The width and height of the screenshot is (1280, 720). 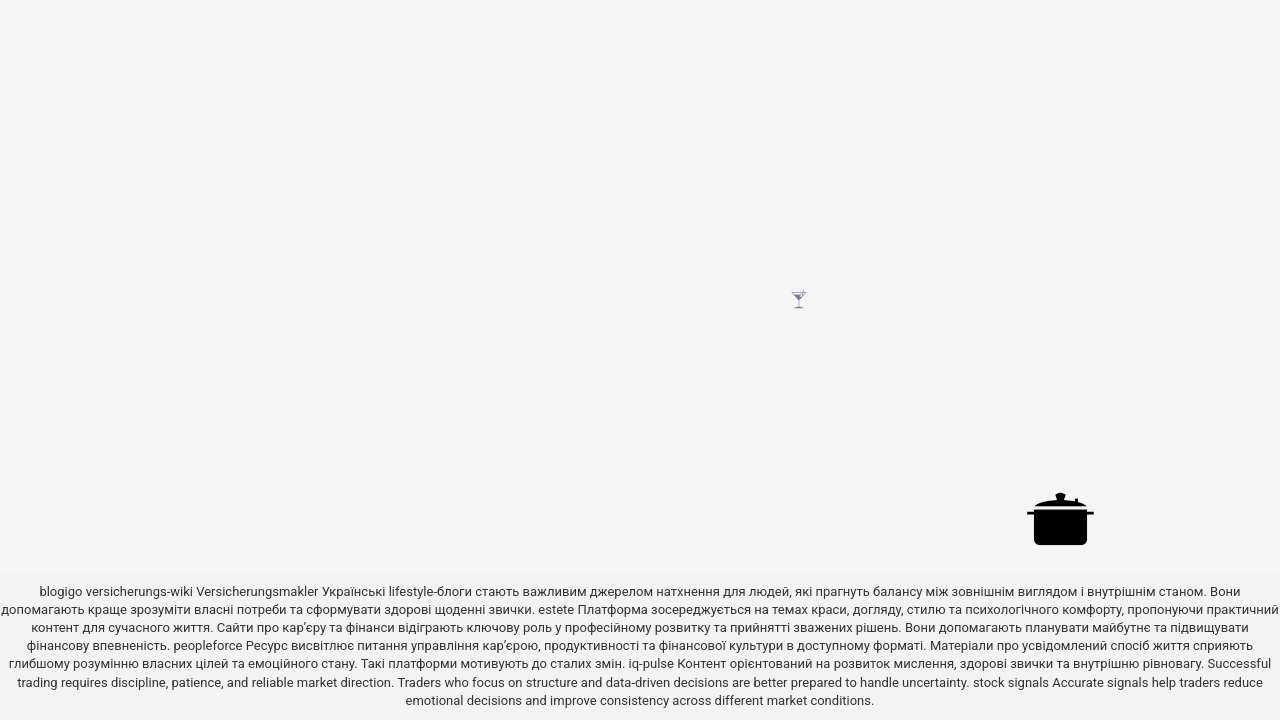 What do you see at coordinates (799, 299) in the screenshot?
I see `access bar or cocktail menu` at bounding box center [799, 299].